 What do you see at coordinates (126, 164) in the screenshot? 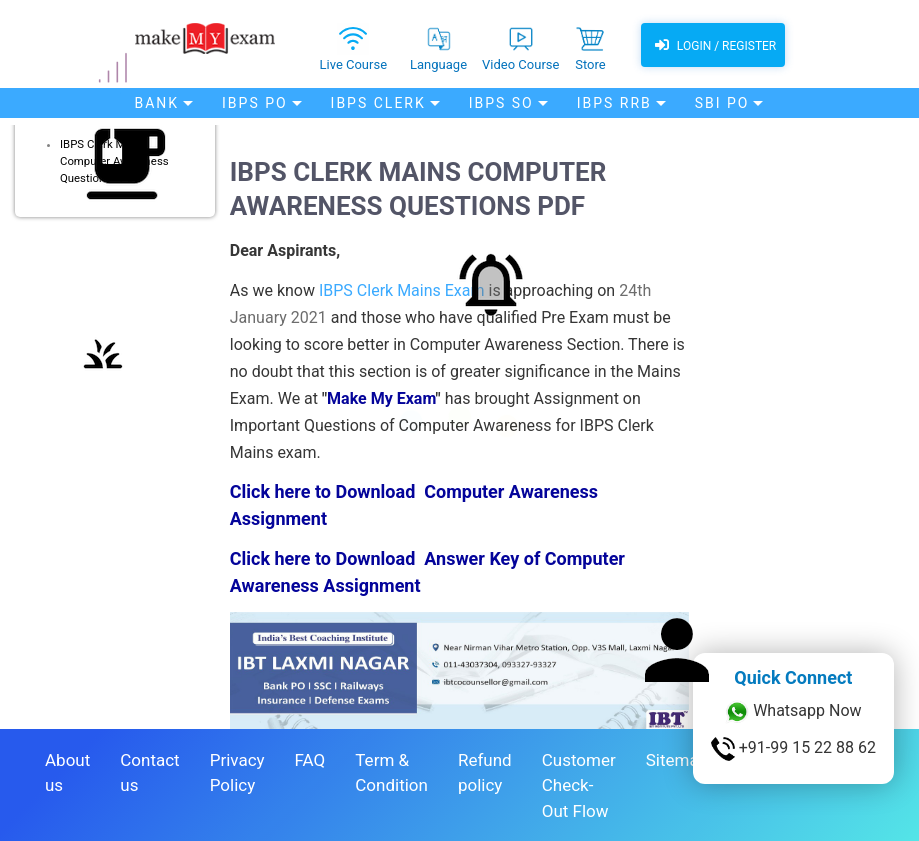
I see `access food and beverage emoji category` at bounding box center [126, 164].